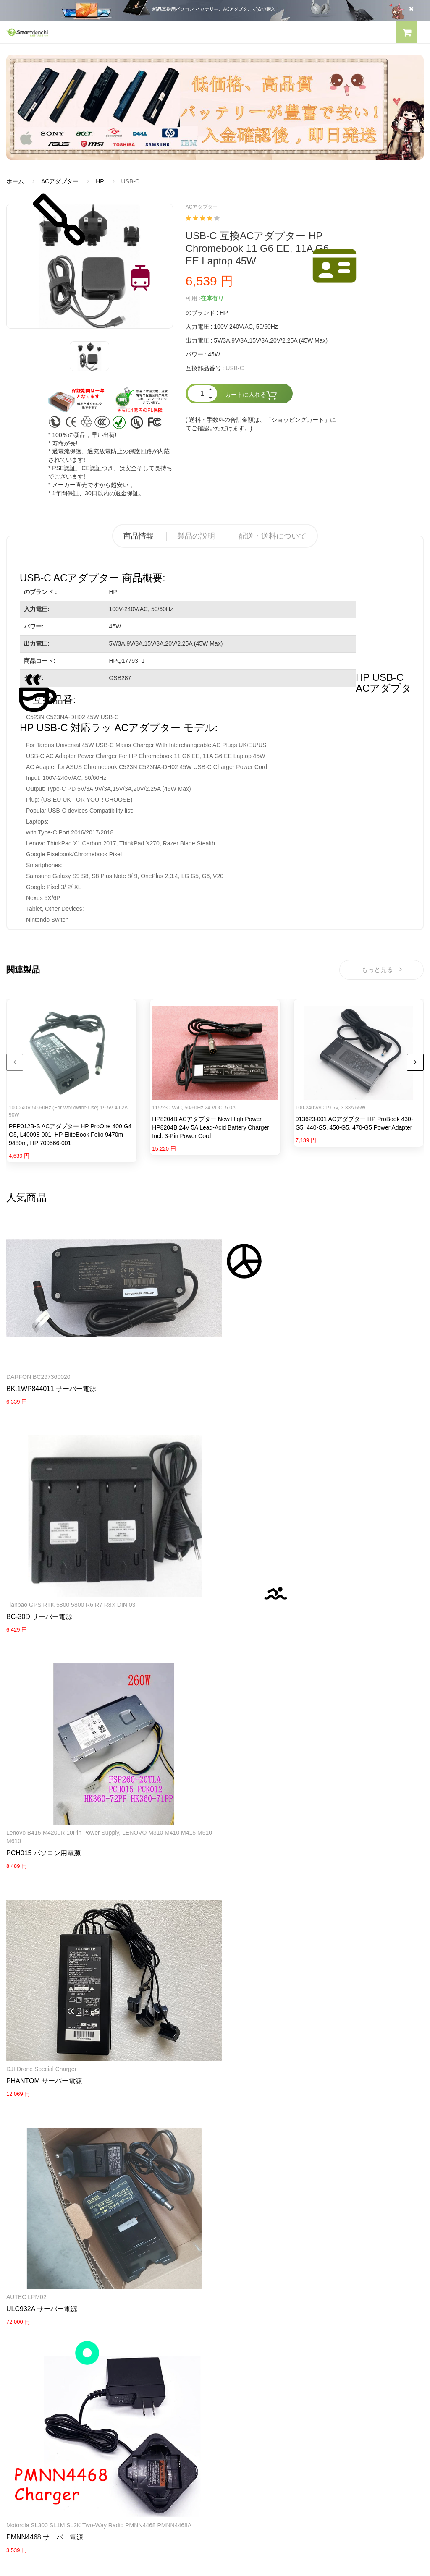  Describe the element at coordinates (59, 219) in the screenshot. I see `access sculpting or carving tools` at that location.